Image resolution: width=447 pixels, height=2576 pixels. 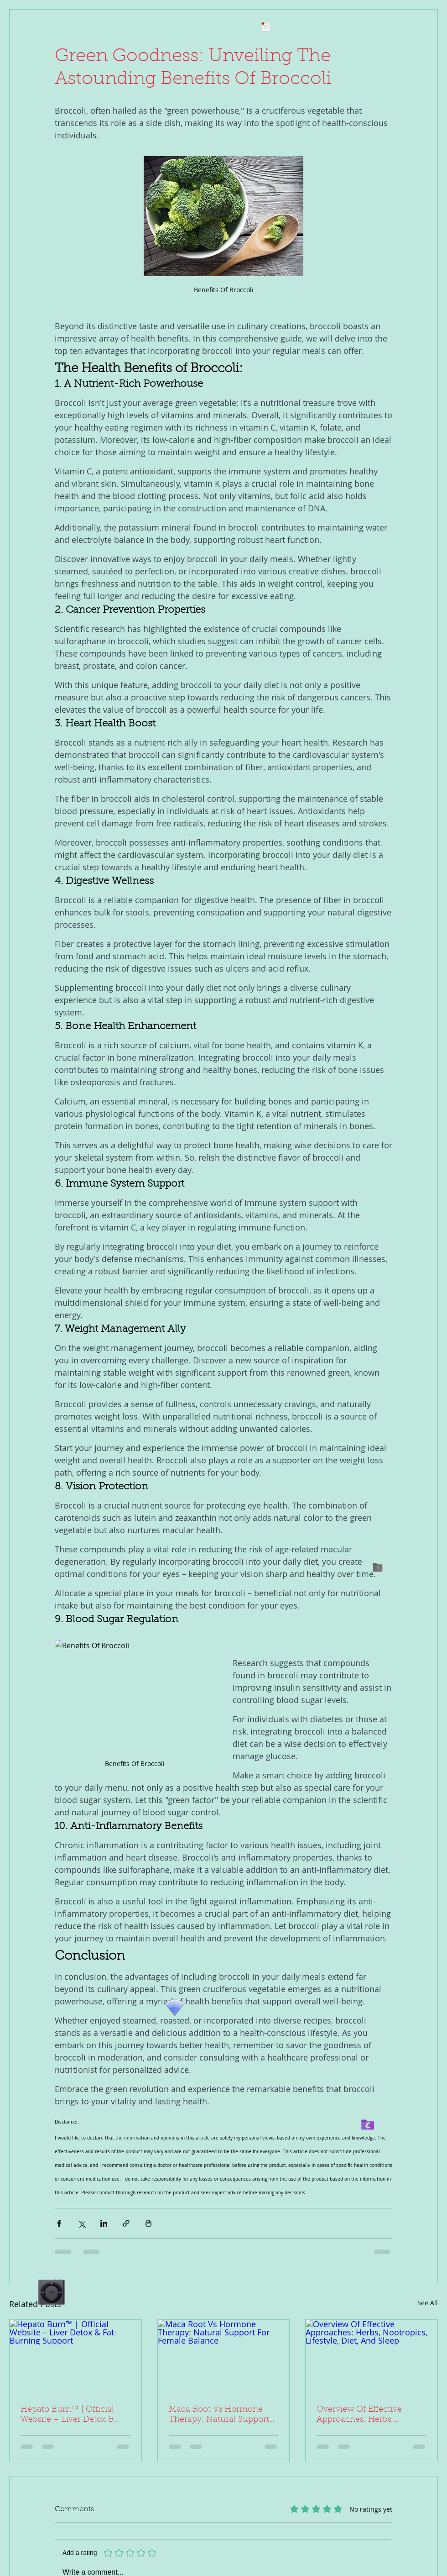 I want to click on open emacs configuration files folder, so click(x=368, y=2125).